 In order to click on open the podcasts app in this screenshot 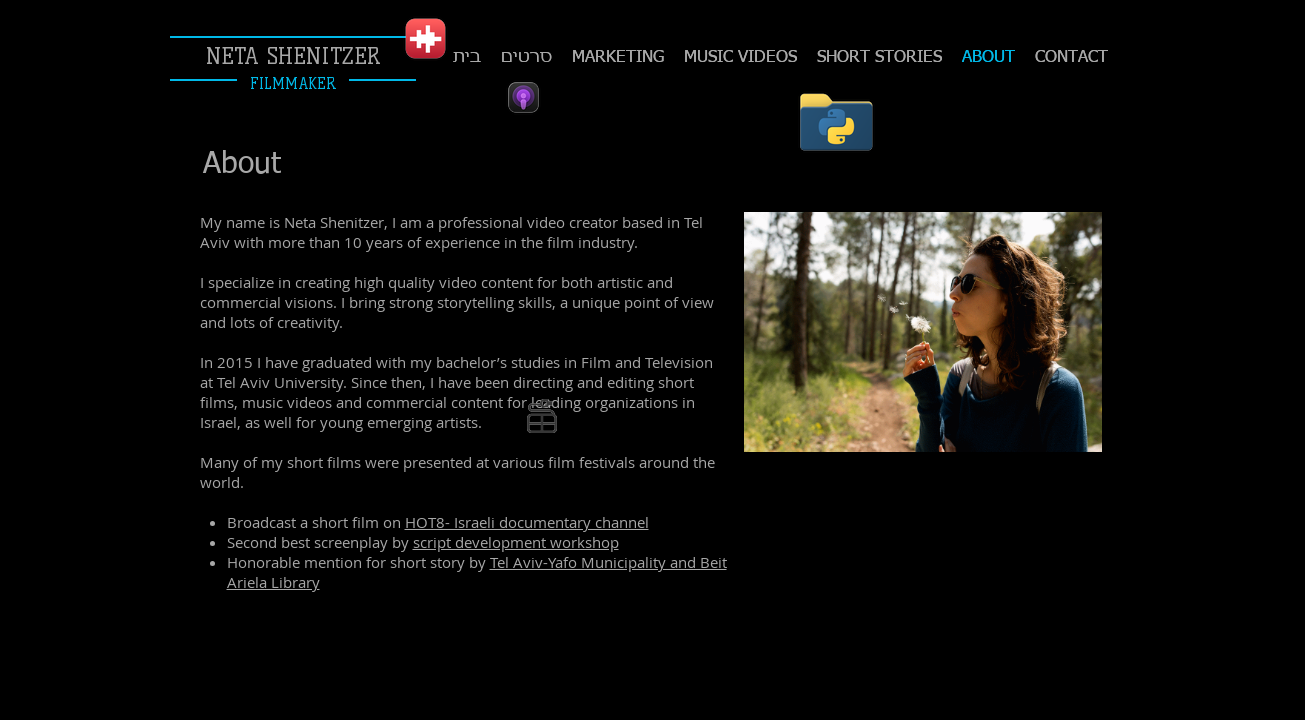, I will do `click(523, 97)`.